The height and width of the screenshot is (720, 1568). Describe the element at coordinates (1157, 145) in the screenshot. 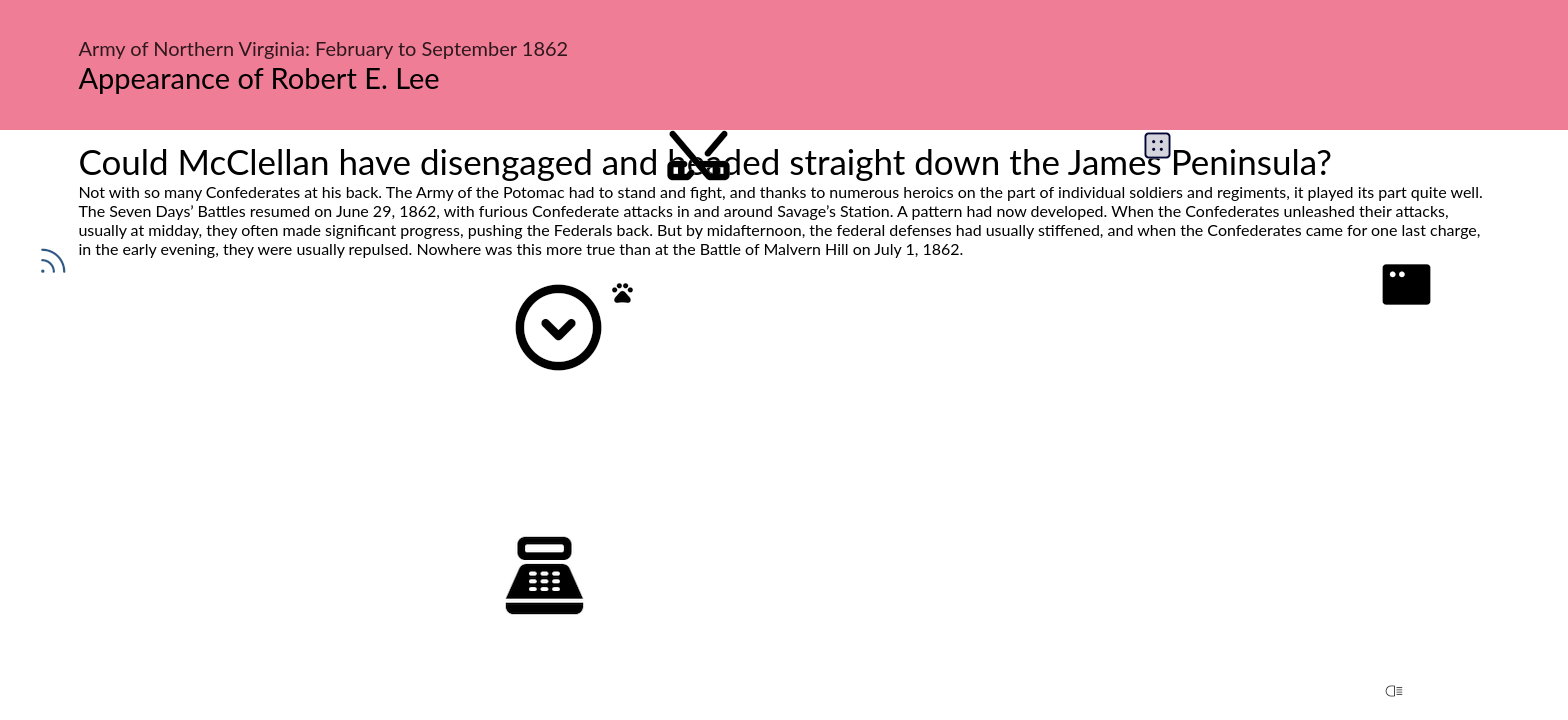

I see `represents a dice roll result of four` at that location.